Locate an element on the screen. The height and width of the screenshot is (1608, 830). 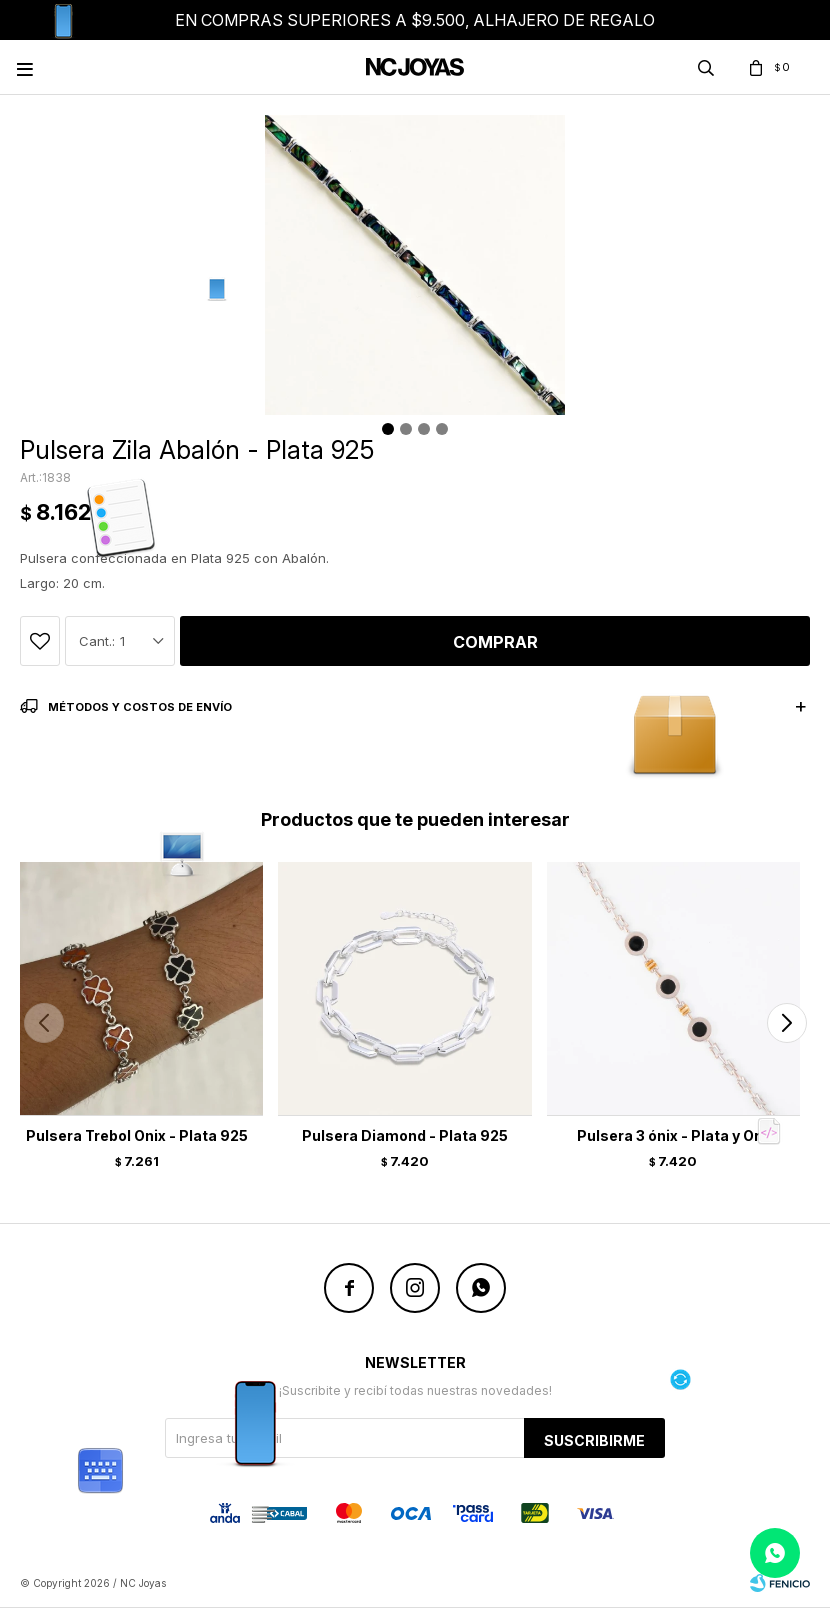
indicates file is syncing with shared folder is located at coordinates (680, 1379).